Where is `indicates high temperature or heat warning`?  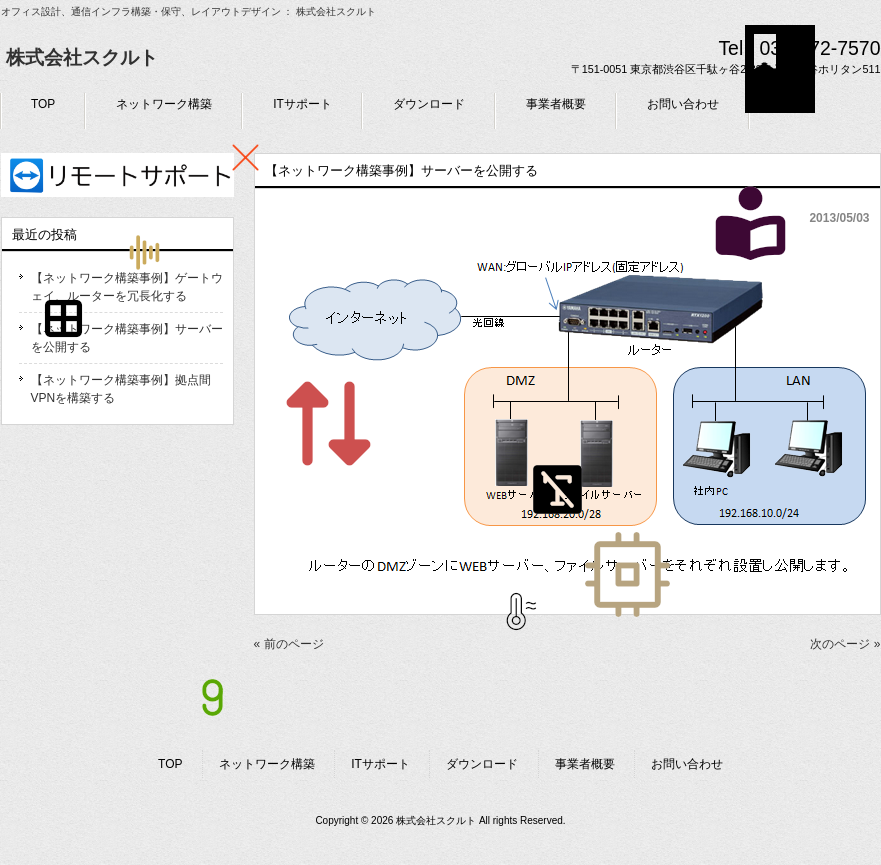
indicates high temperature or heat warning is located at coordinates (517, 611).